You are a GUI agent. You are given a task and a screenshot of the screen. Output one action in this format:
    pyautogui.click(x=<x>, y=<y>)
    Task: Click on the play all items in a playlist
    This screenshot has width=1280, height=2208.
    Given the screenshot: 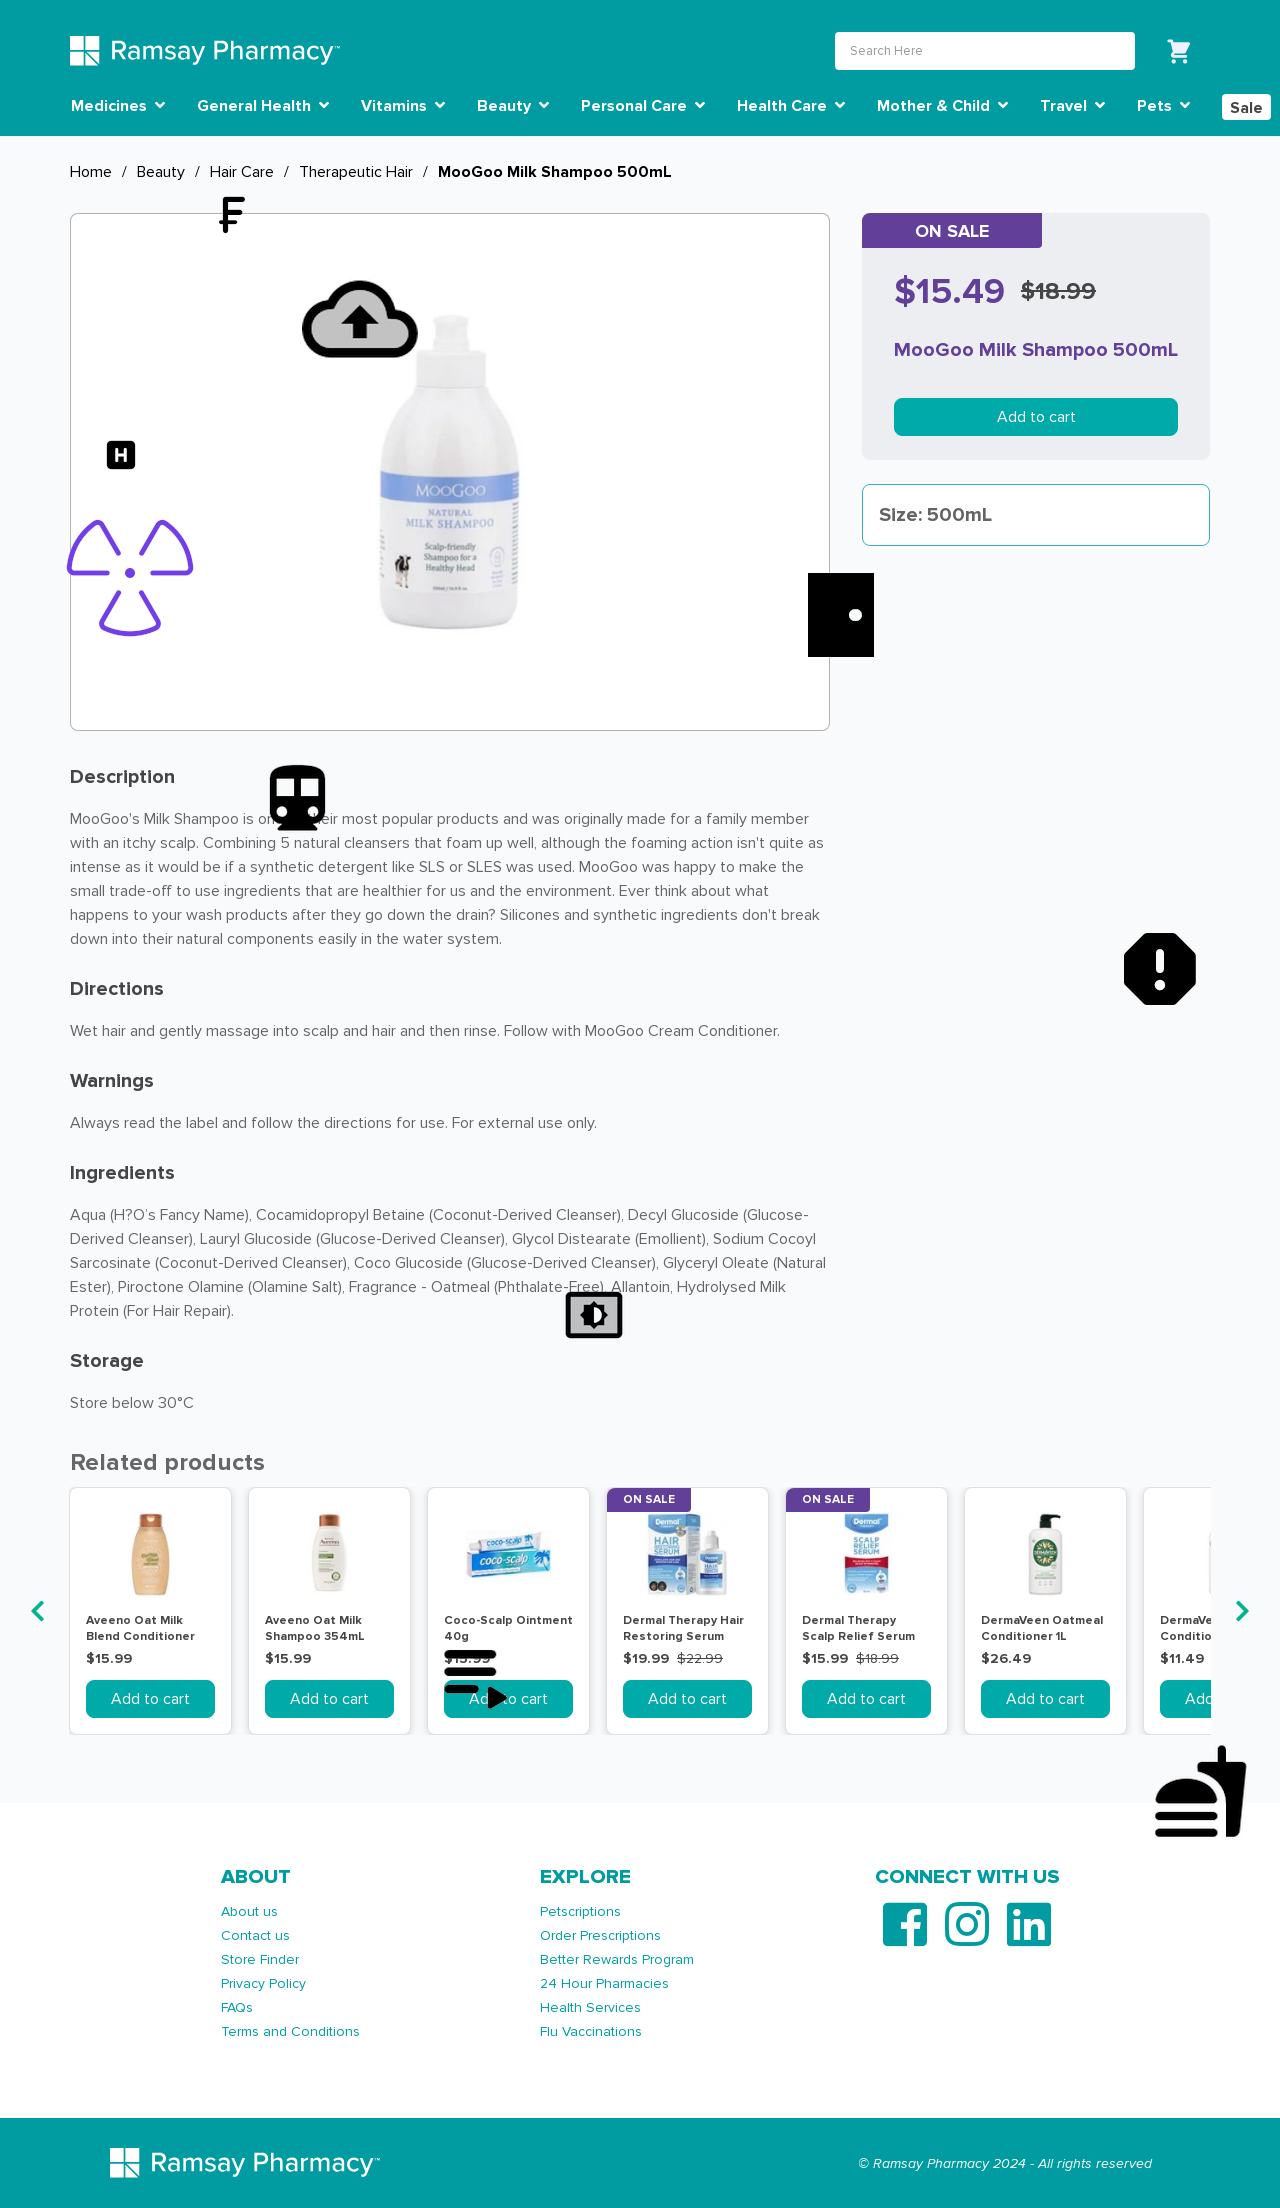 What is the action you would take?
    pyautogui.click(x=479, y=1676)
    